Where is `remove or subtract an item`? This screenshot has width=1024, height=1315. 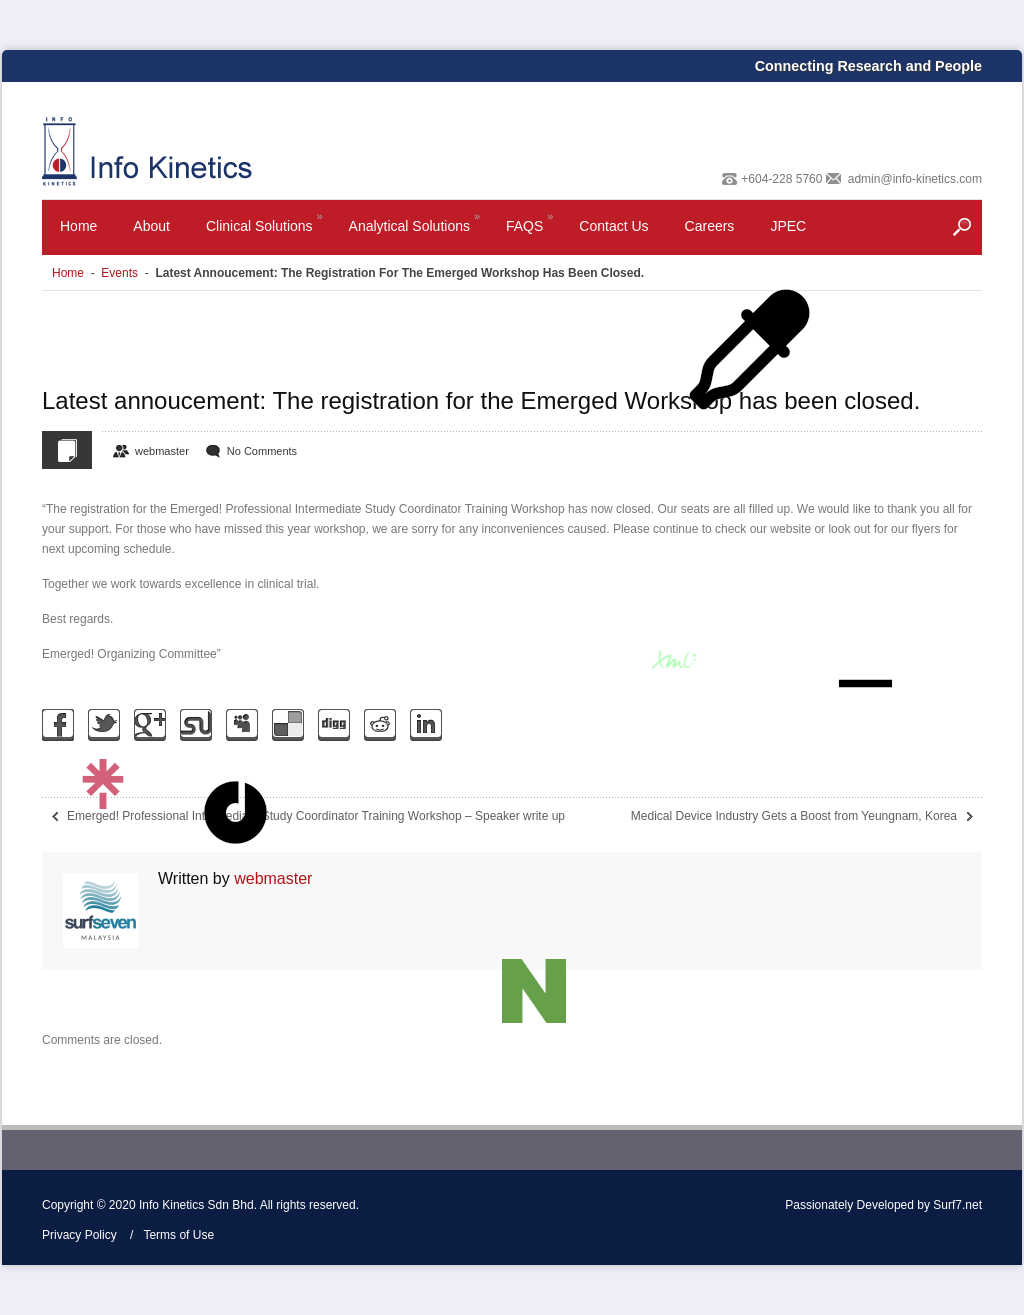 remove or subtract an item is located at coordinates (865, 683).